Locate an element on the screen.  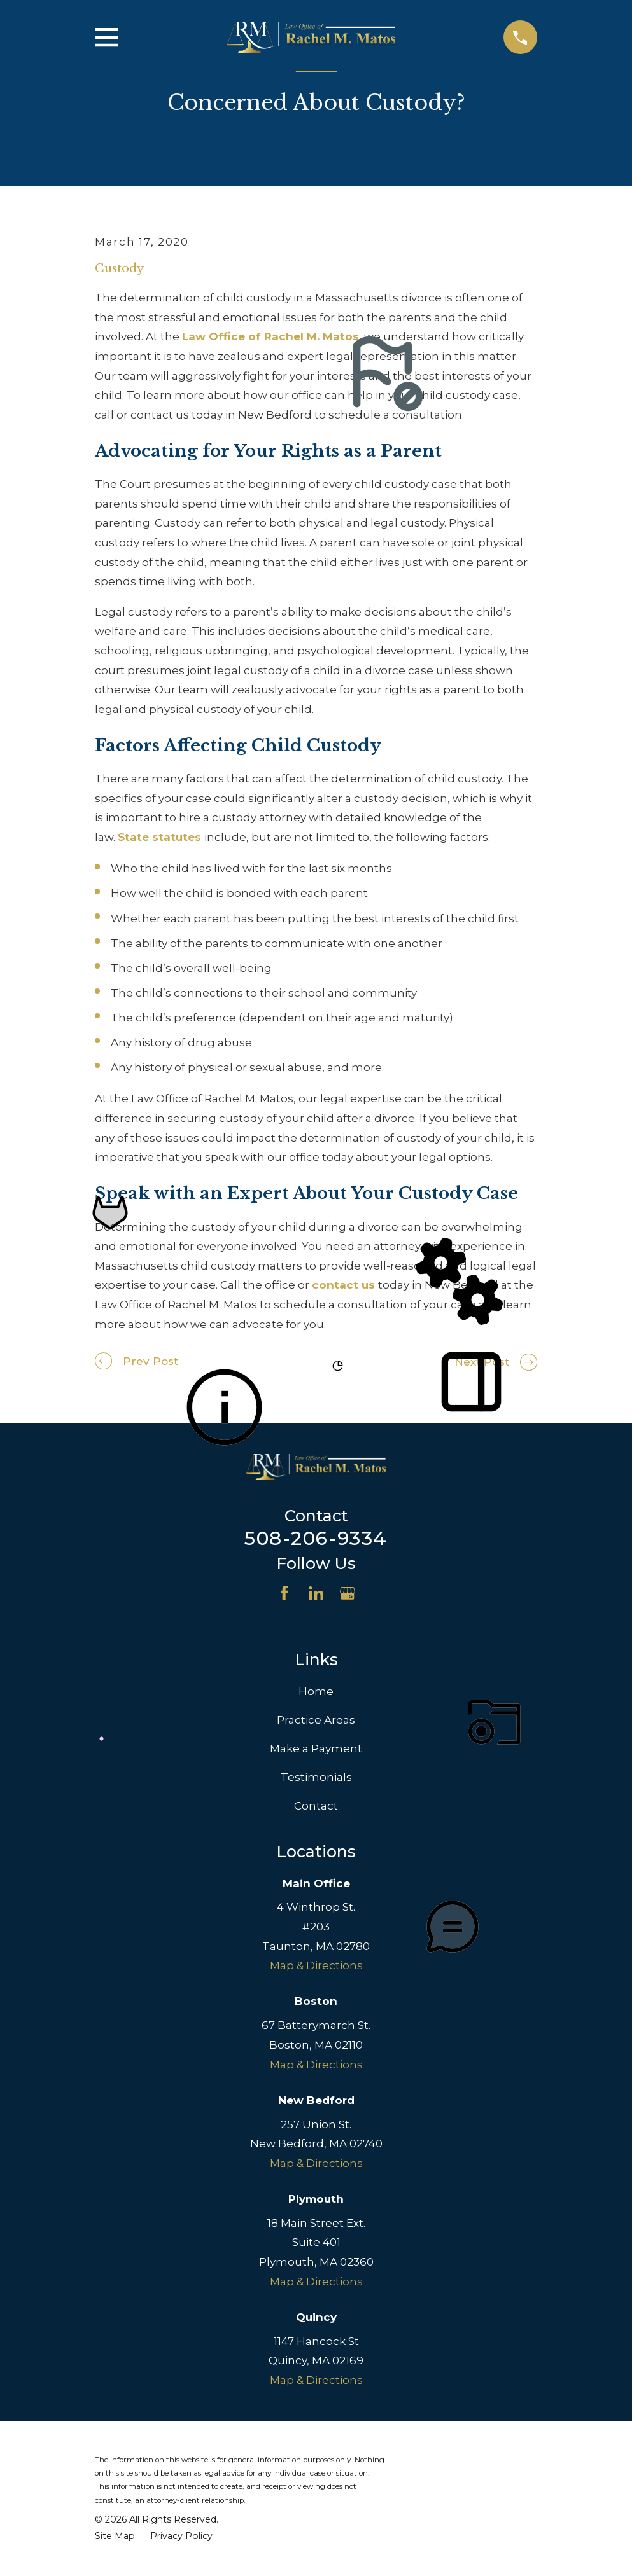
navigate to the root directory is located at coordinates (494, 1722).